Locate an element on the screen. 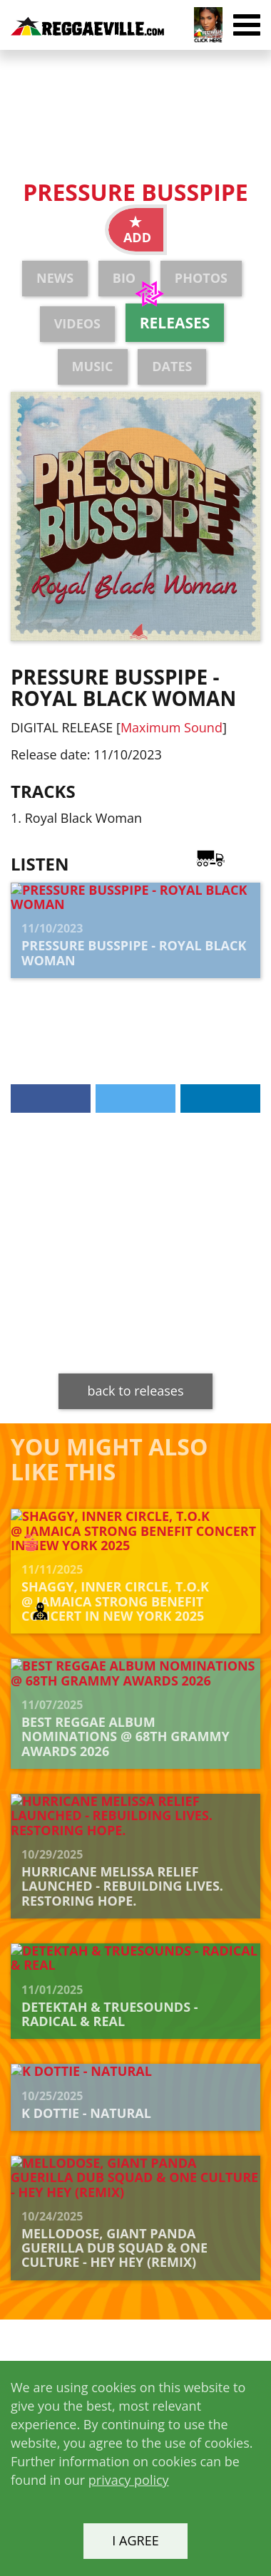  target or aim at an enemy is located at coordinates (40, 1611).